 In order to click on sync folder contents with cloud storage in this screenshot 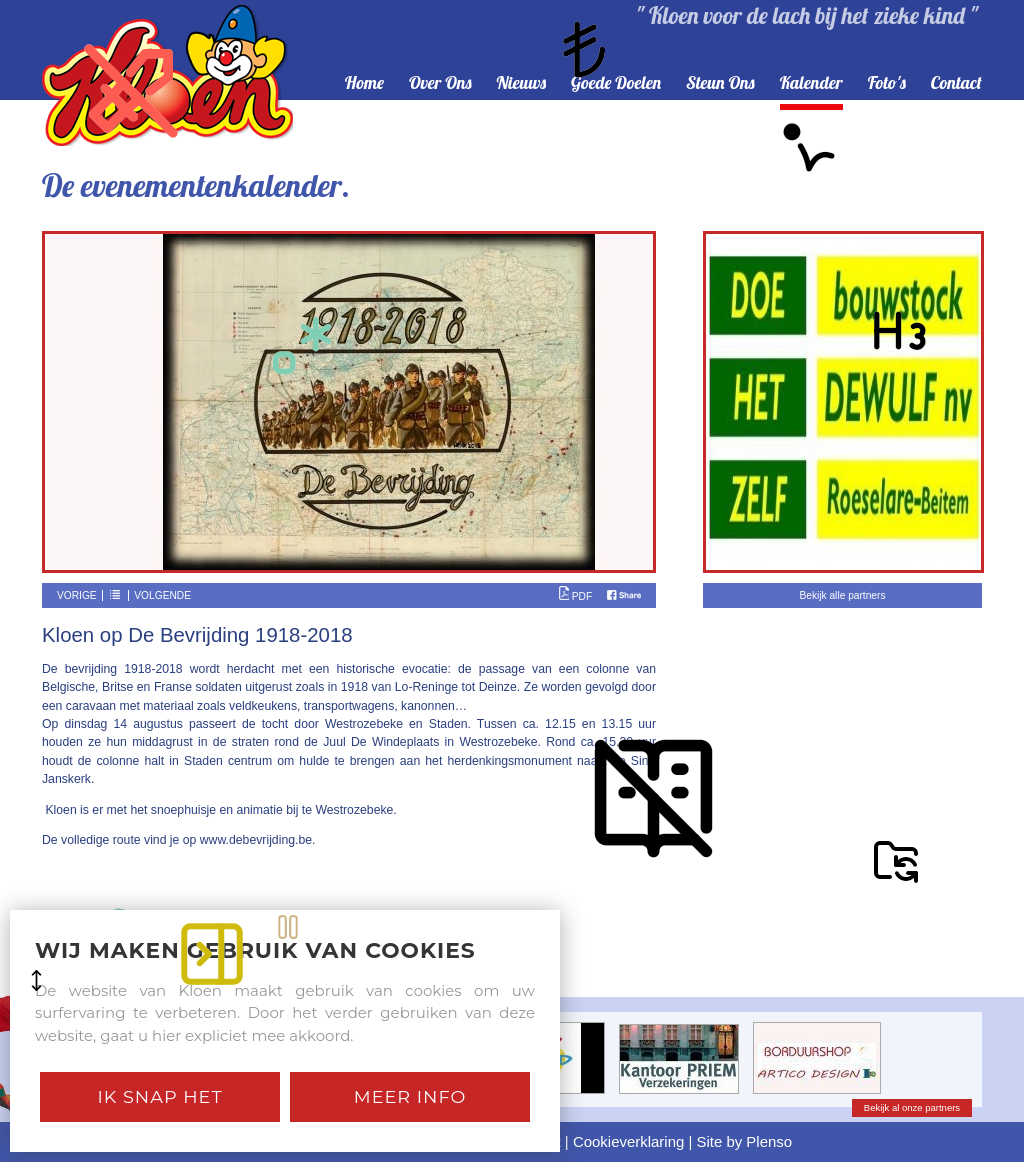, I will do `click(896, 861)`.